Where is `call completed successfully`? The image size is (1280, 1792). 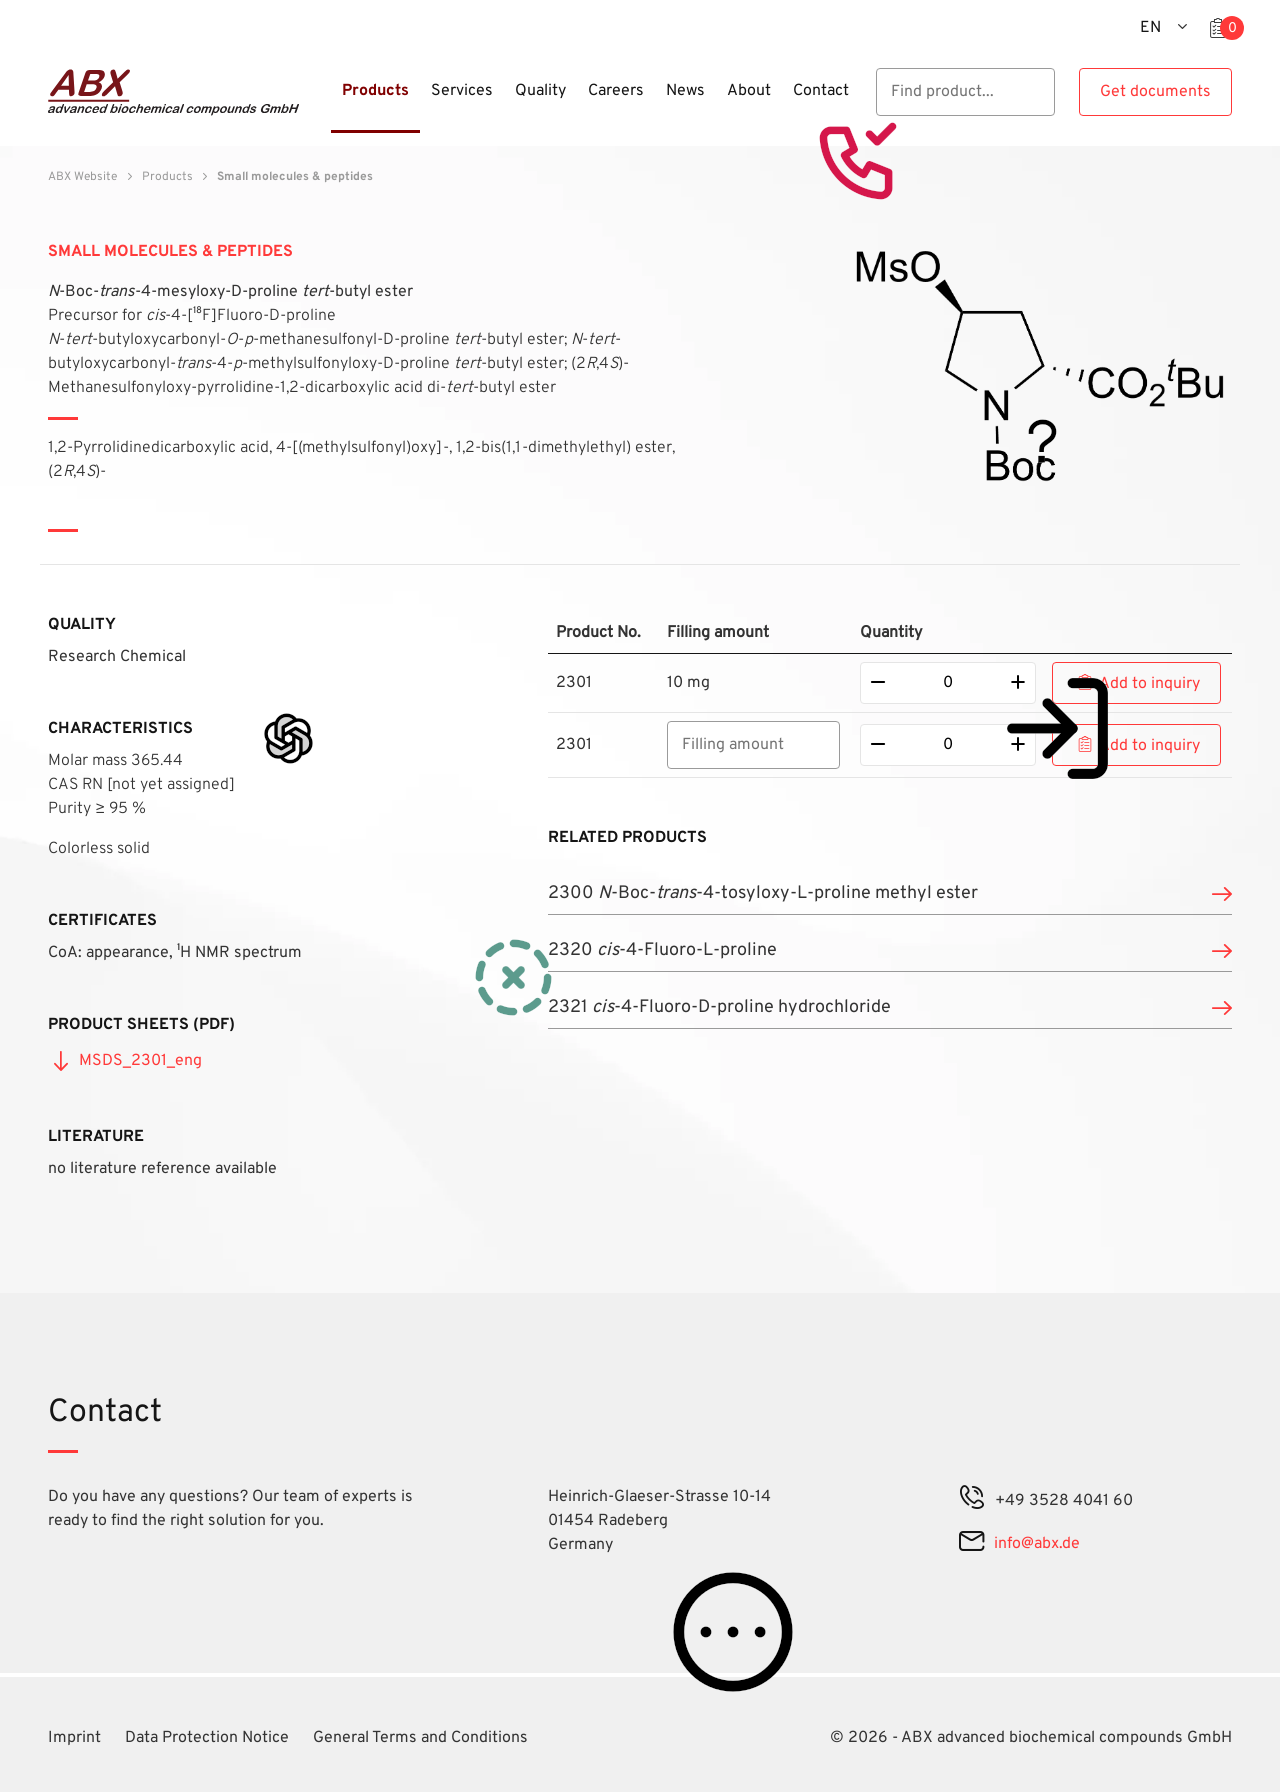 call completed successfully is located at coordinates (858, 161).